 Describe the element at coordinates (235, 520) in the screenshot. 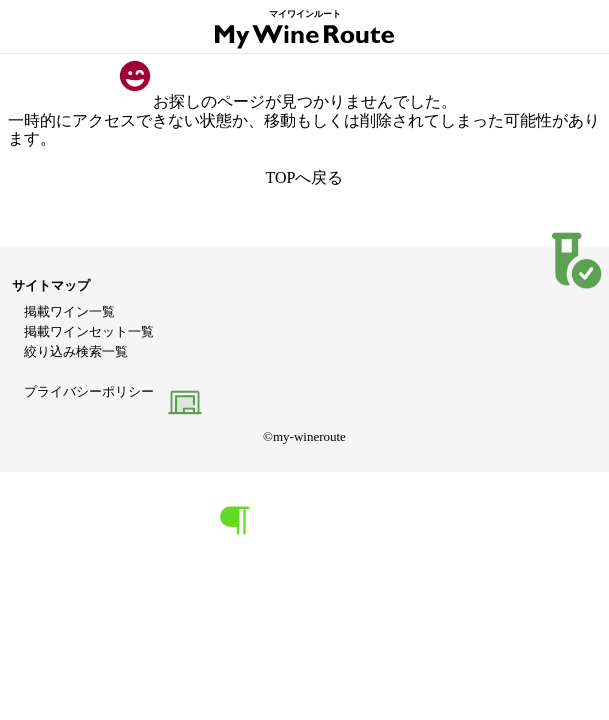

I see `toggle paragraph formatting` at that location.